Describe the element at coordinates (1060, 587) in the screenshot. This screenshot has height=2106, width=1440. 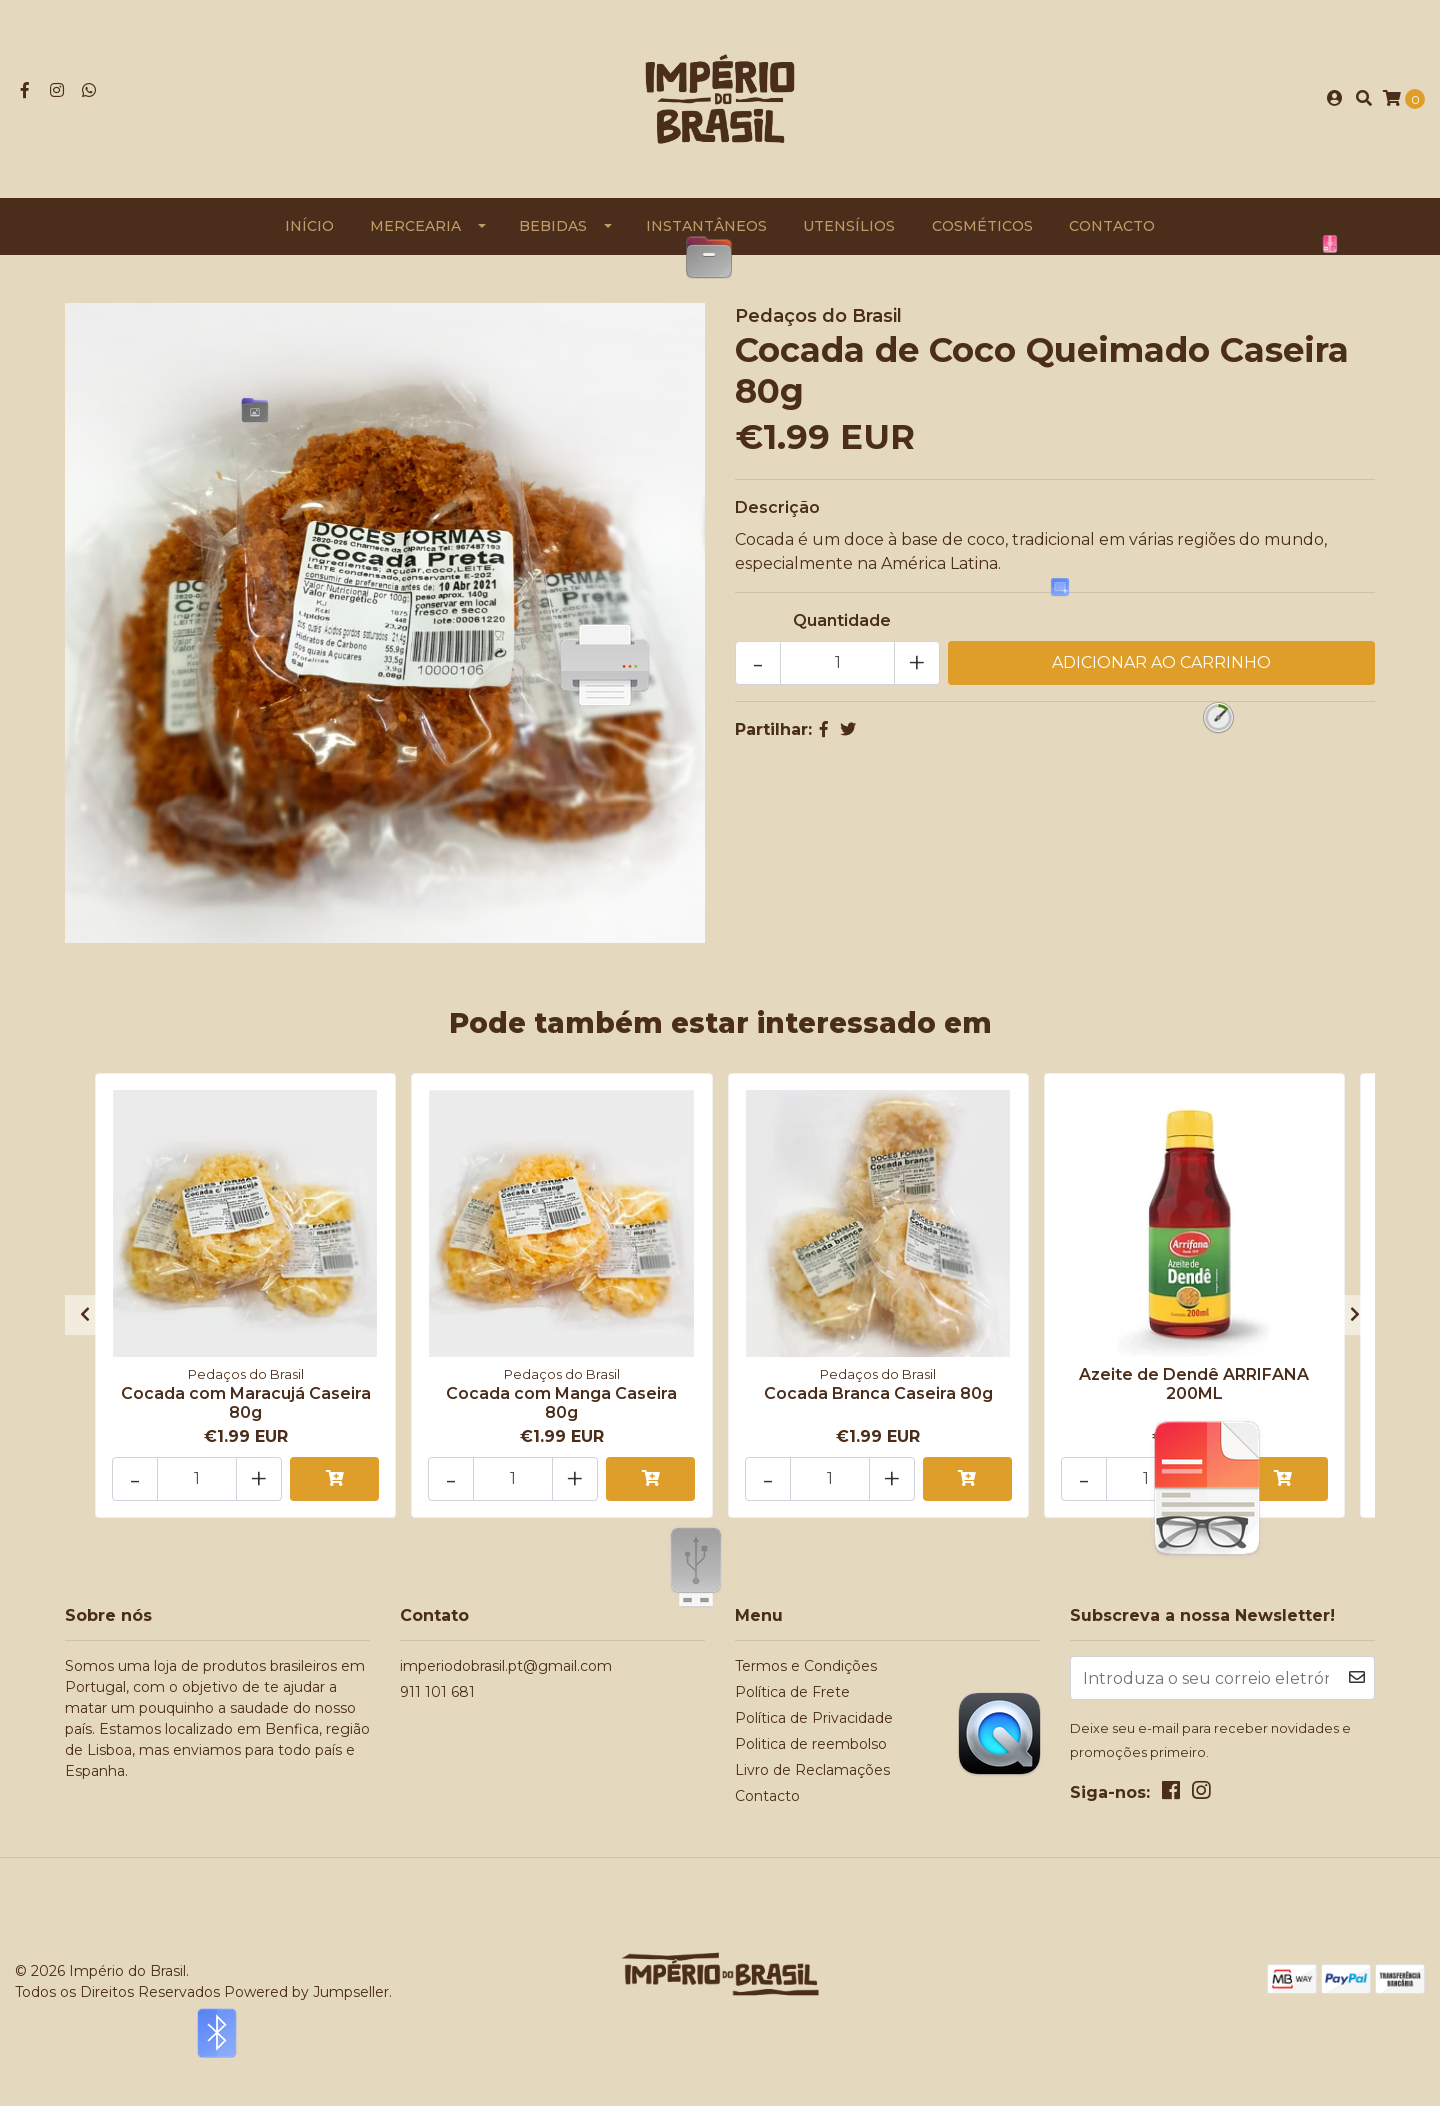
I see `take a screenshot` at that location.